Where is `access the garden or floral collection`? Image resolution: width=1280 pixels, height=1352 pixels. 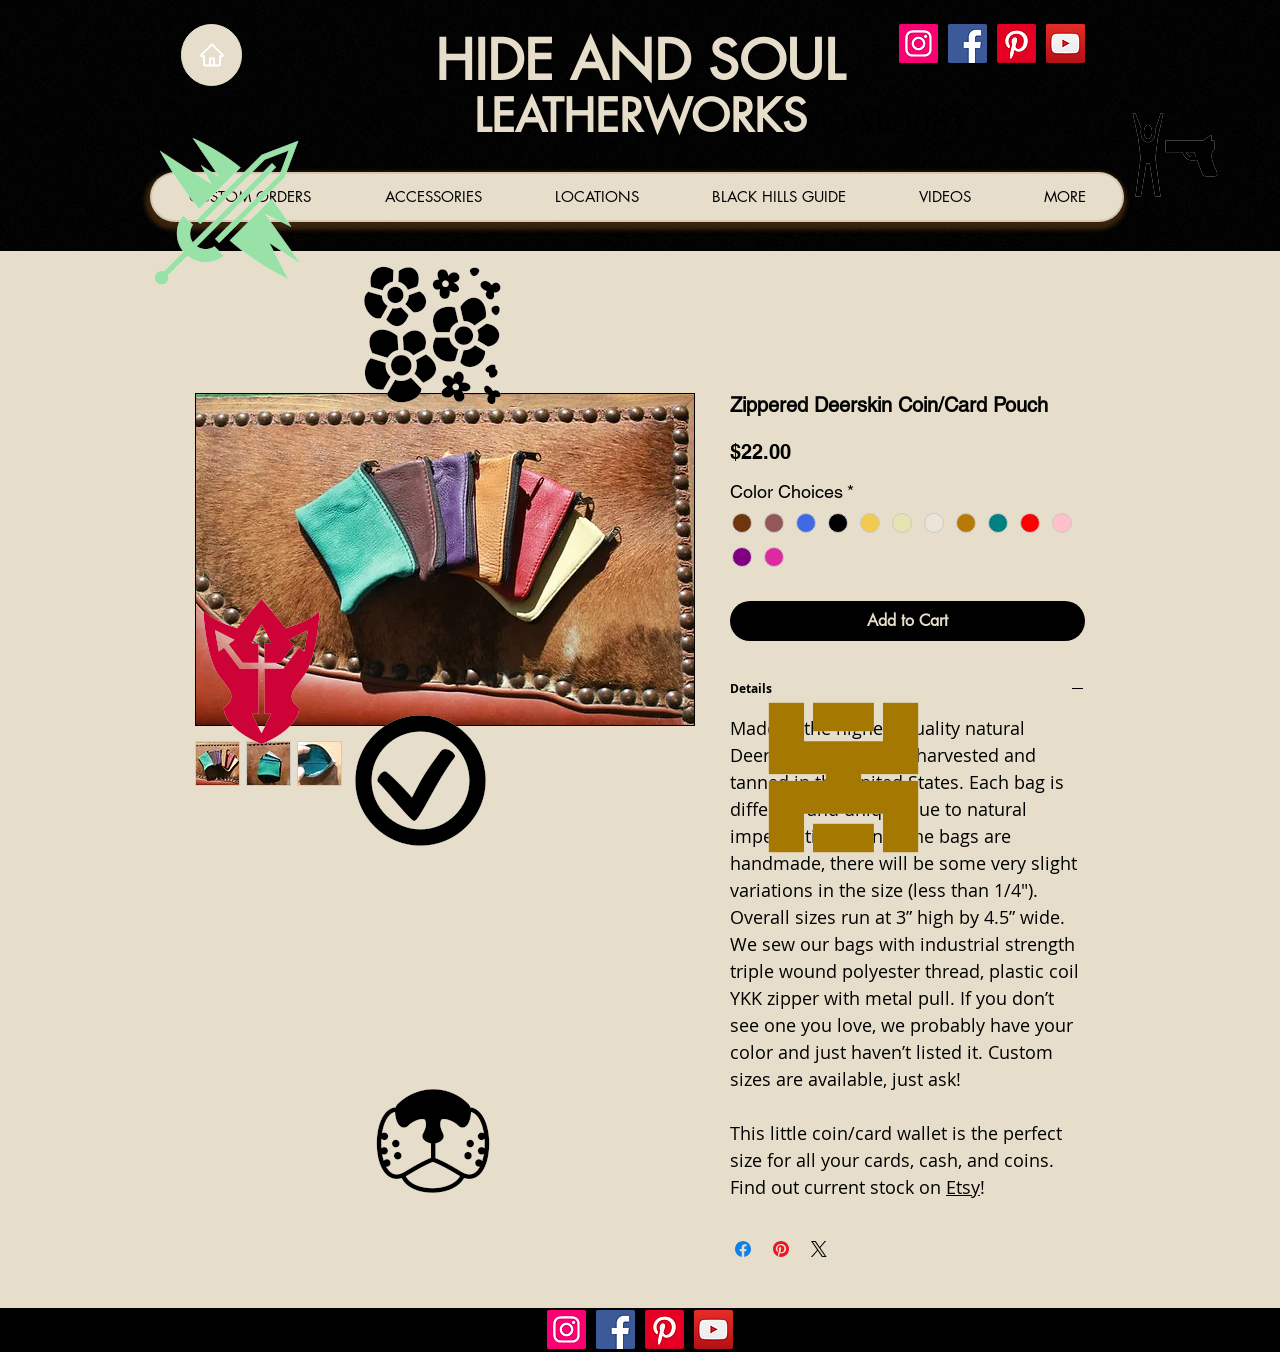 access the garden or floral collection is located at coordinates (432, 335).